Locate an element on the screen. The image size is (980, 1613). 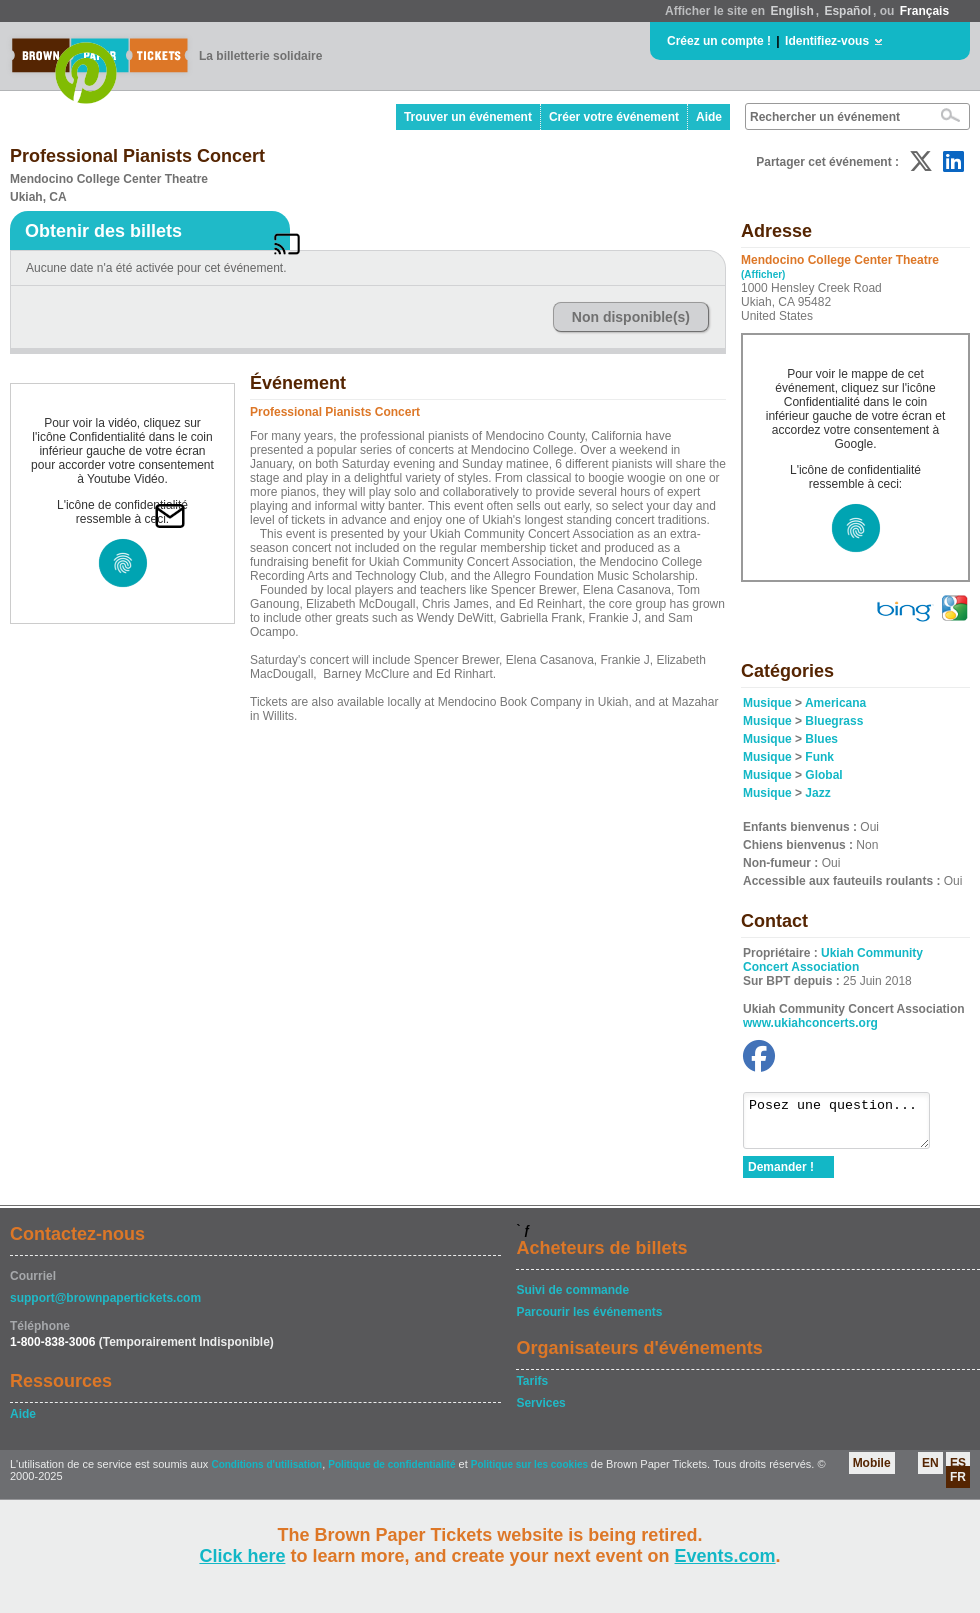
open your email inbox is located at coordinates (170, 516).